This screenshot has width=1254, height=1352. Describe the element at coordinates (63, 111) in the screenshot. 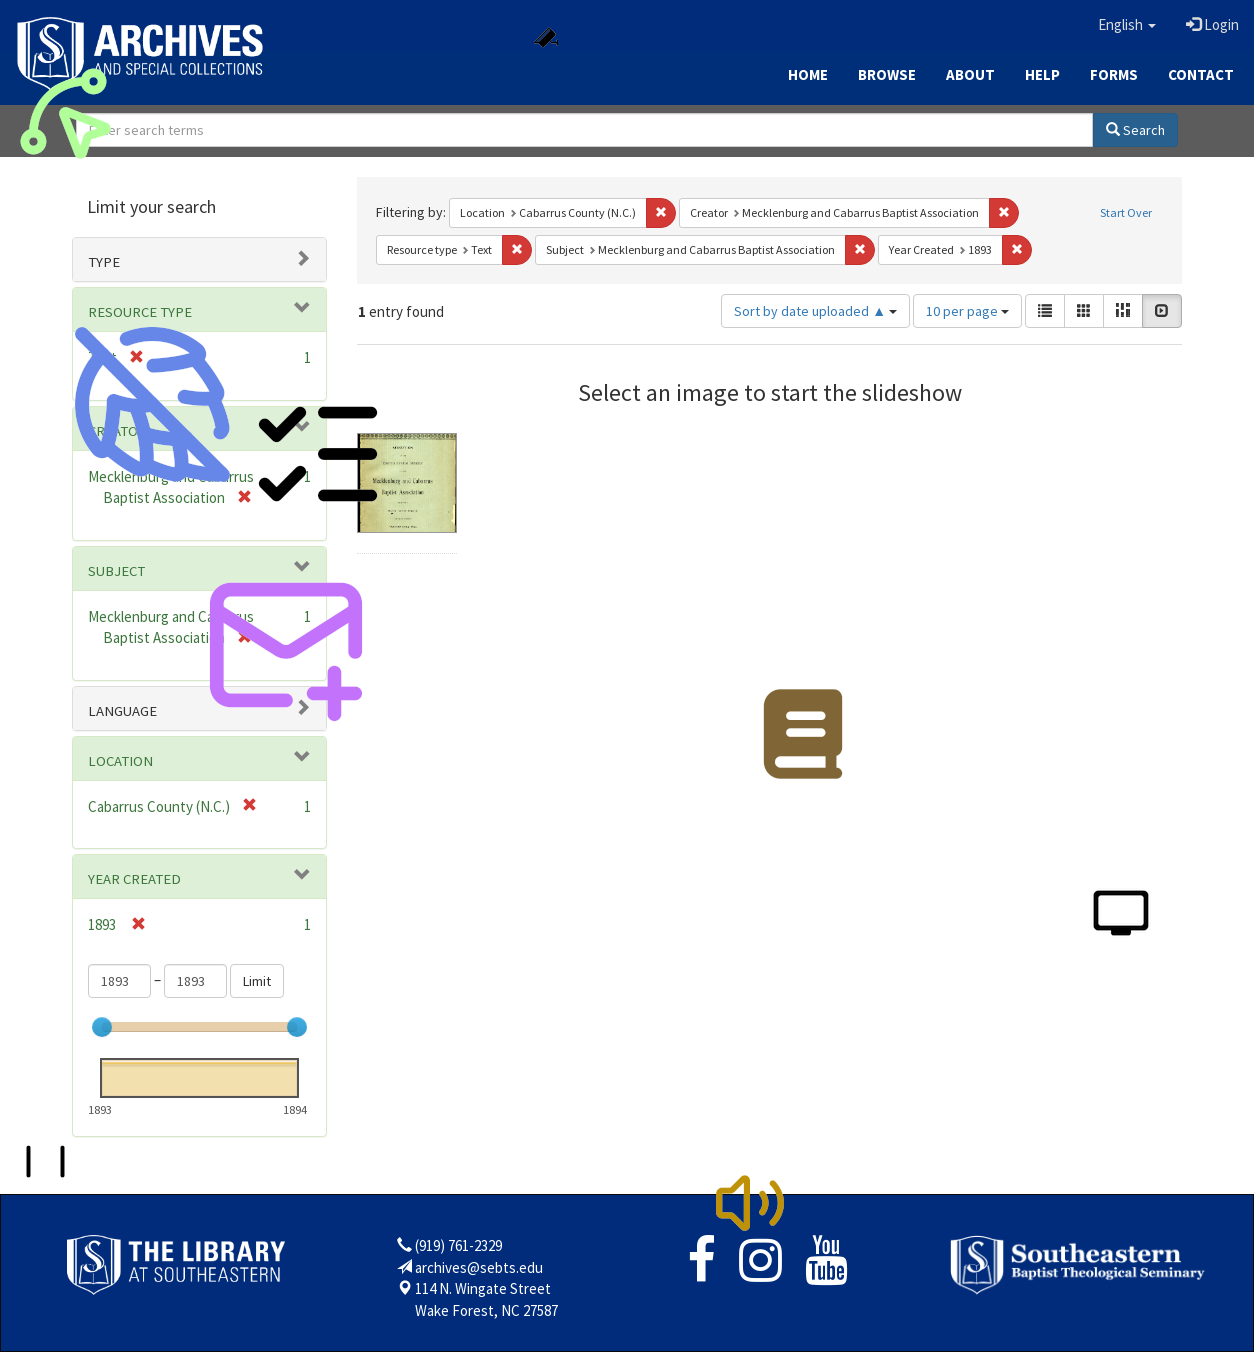

I see `edit or manipulate a vector path` at that location.